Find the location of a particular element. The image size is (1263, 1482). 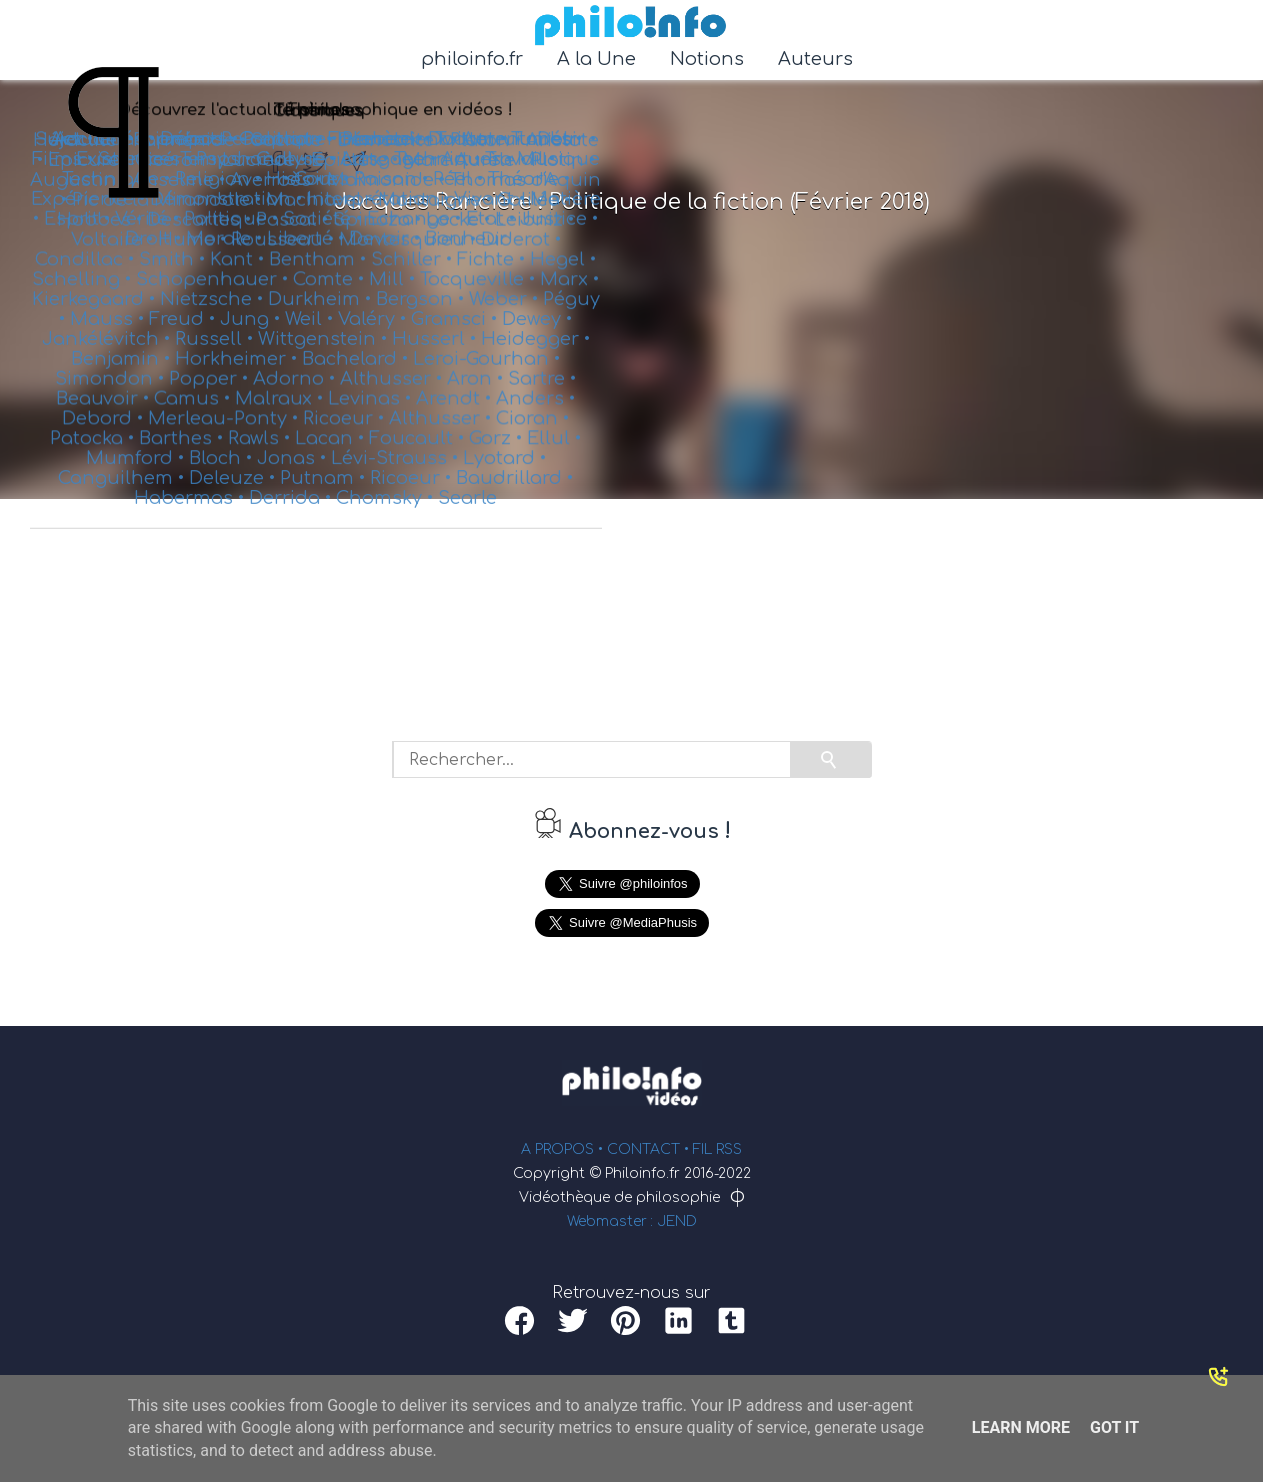

add a new contact is located at coordinates (1218, 1376).